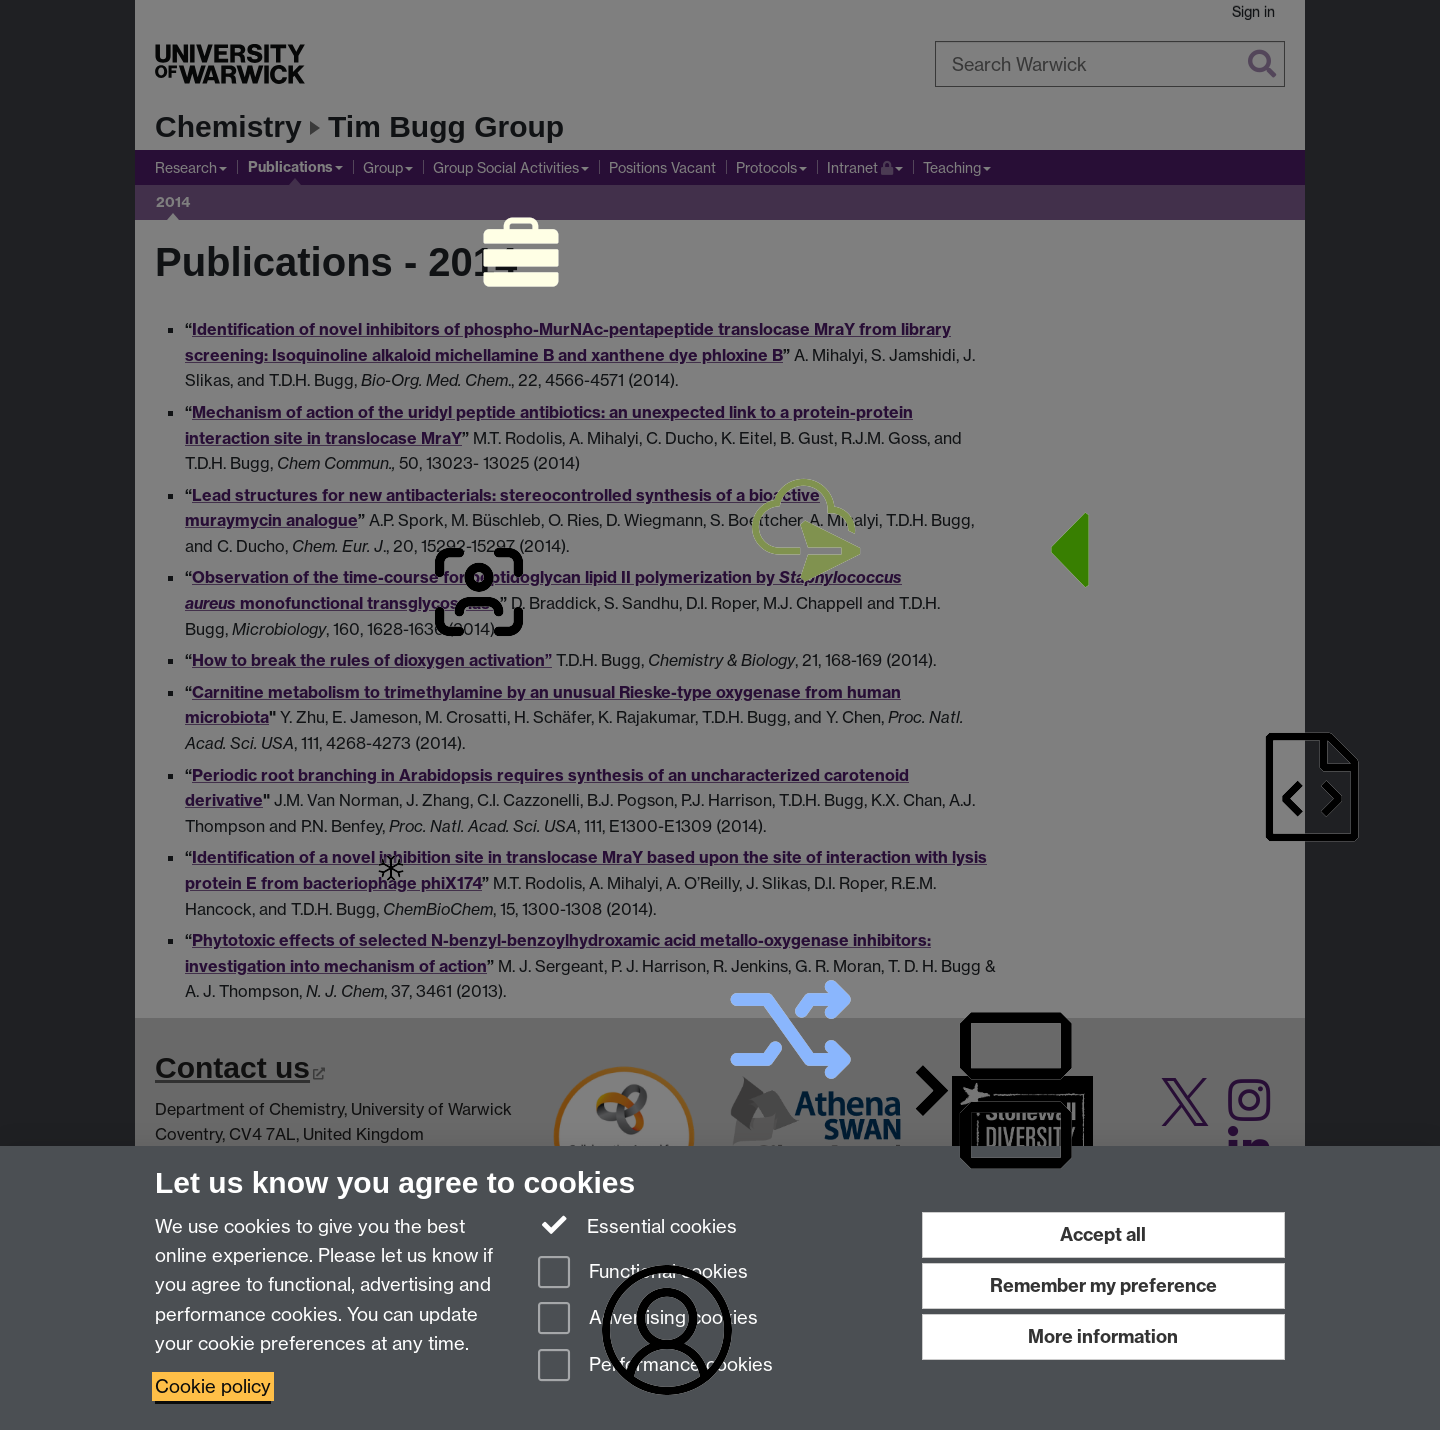  Describe the element at coordinates (1070, 550) in the screenshot. I see `navigate to the previous item or page` at that location.